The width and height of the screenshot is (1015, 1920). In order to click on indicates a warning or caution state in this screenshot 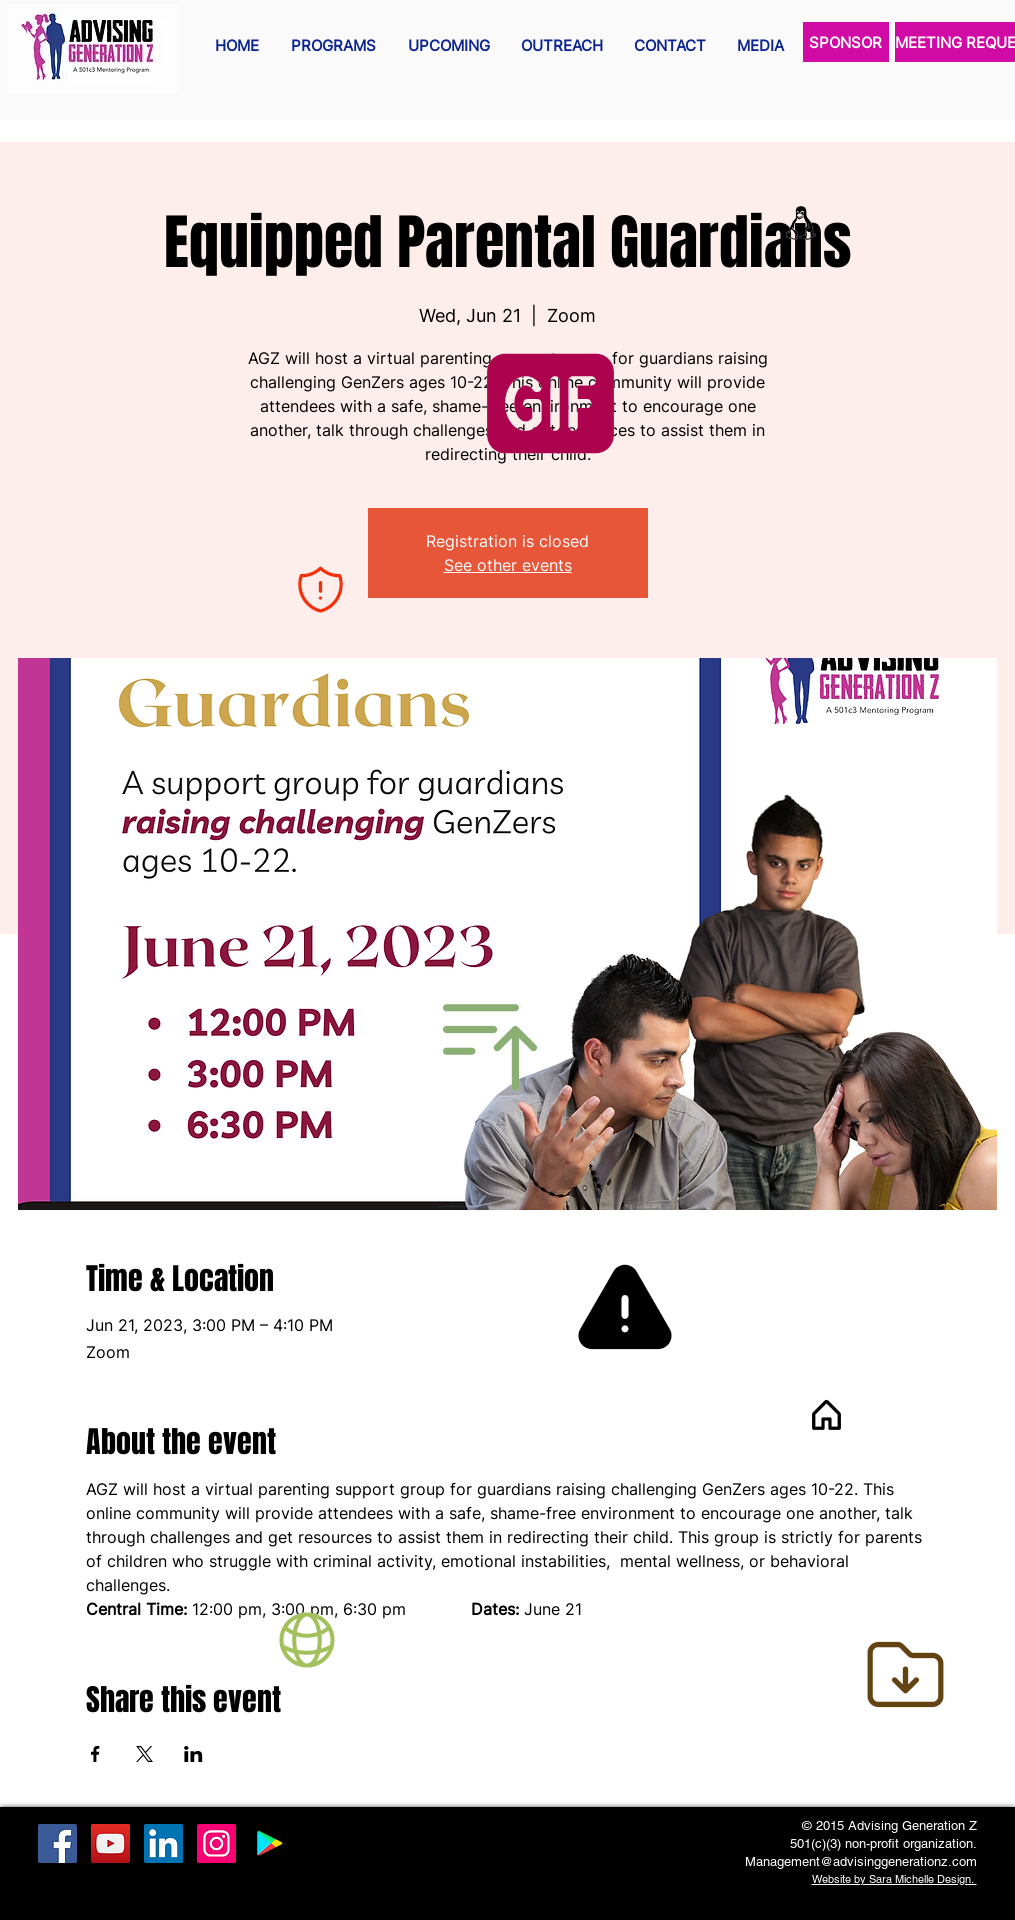, I will do `click(625, 1312)`.